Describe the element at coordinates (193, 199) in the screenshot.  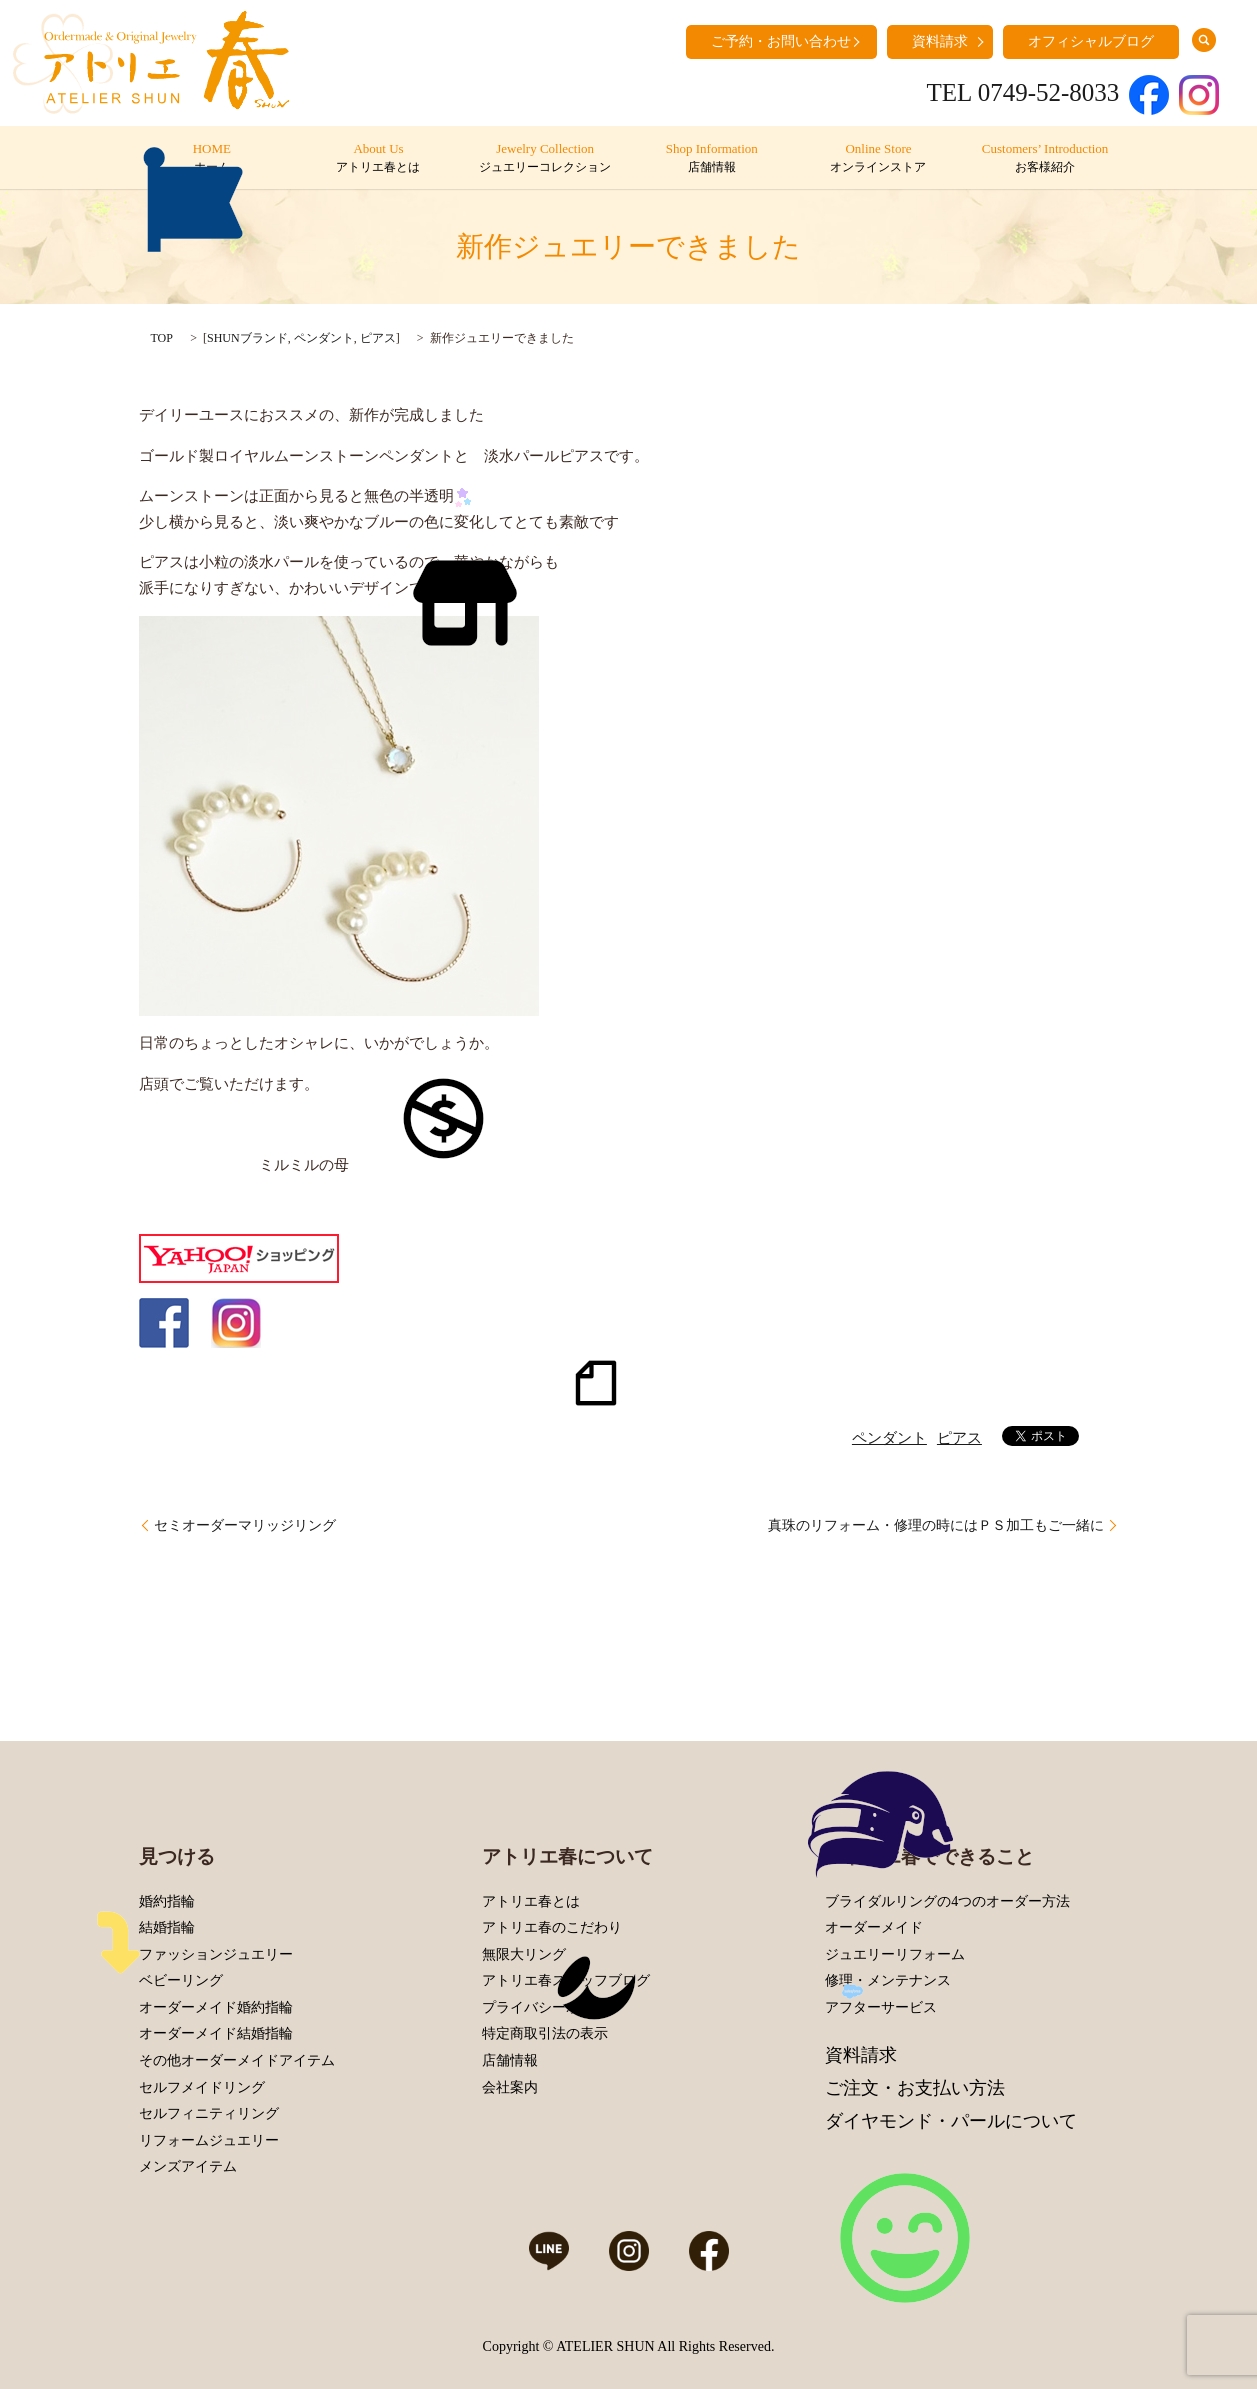
I see `font awesome brand logo` at that location.